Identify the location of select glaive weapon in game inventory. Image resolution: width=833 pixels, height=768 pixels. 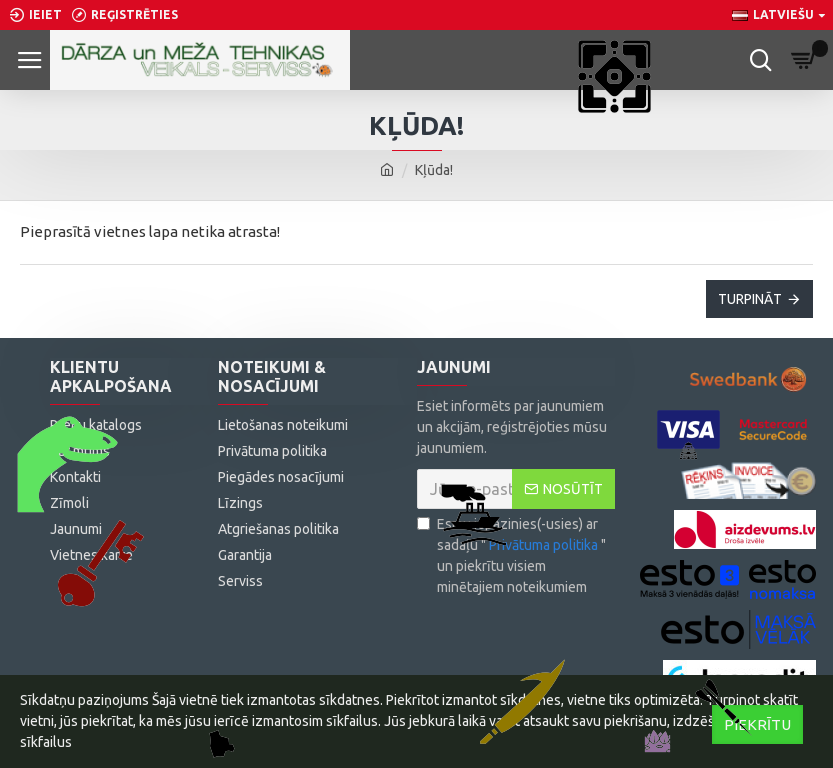
(523, 701).